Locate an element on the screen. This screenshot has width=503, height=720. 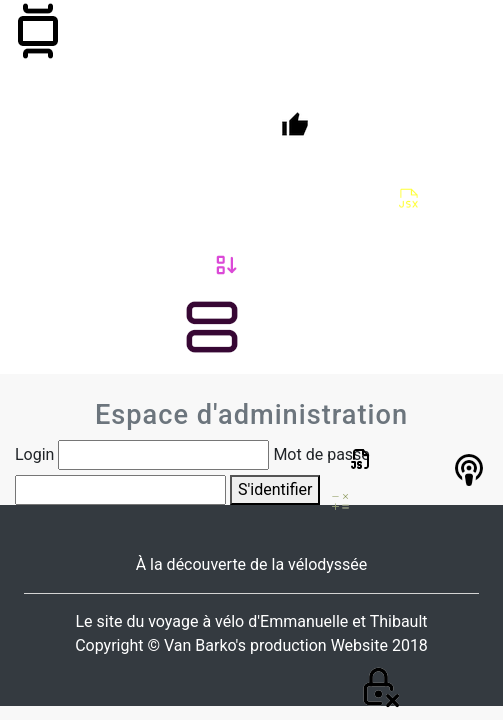
like or upvote content is located at coordinates (295, 125).